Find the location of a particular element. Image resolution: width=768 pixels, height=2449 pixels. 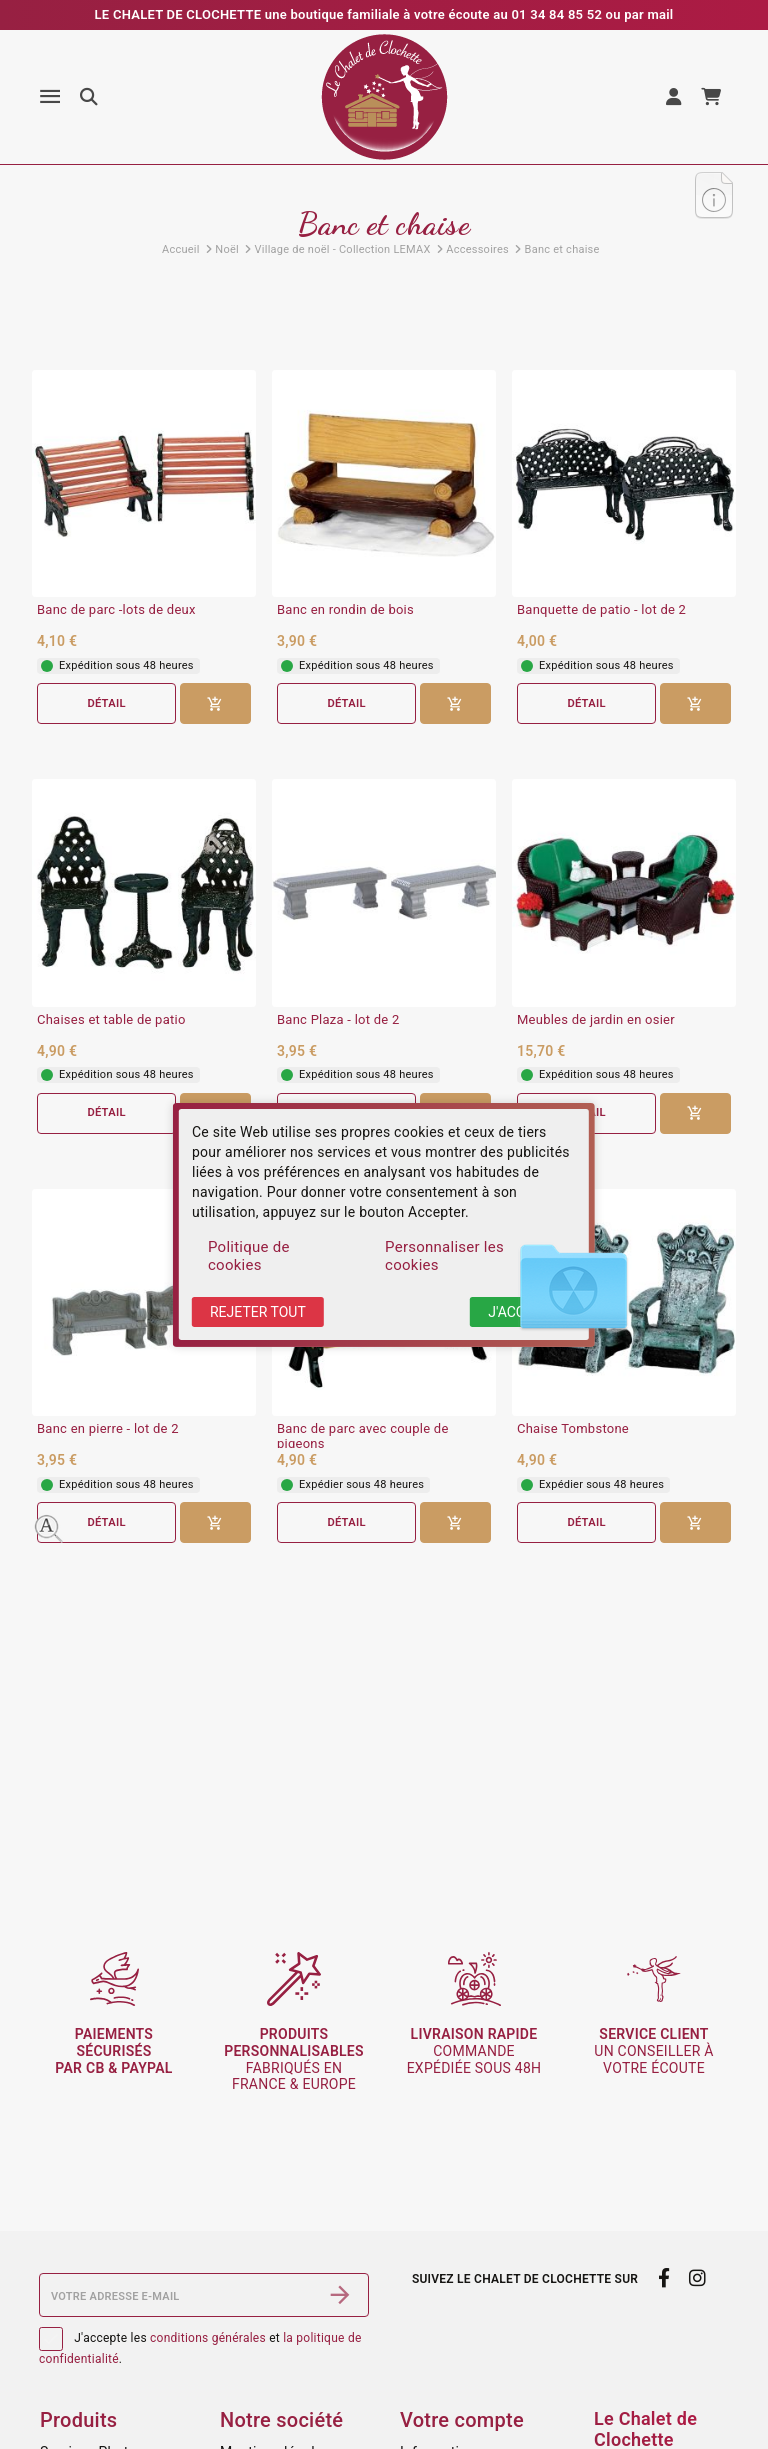

folder for files ready to burn to disc is located at coordinates (573, 1286).